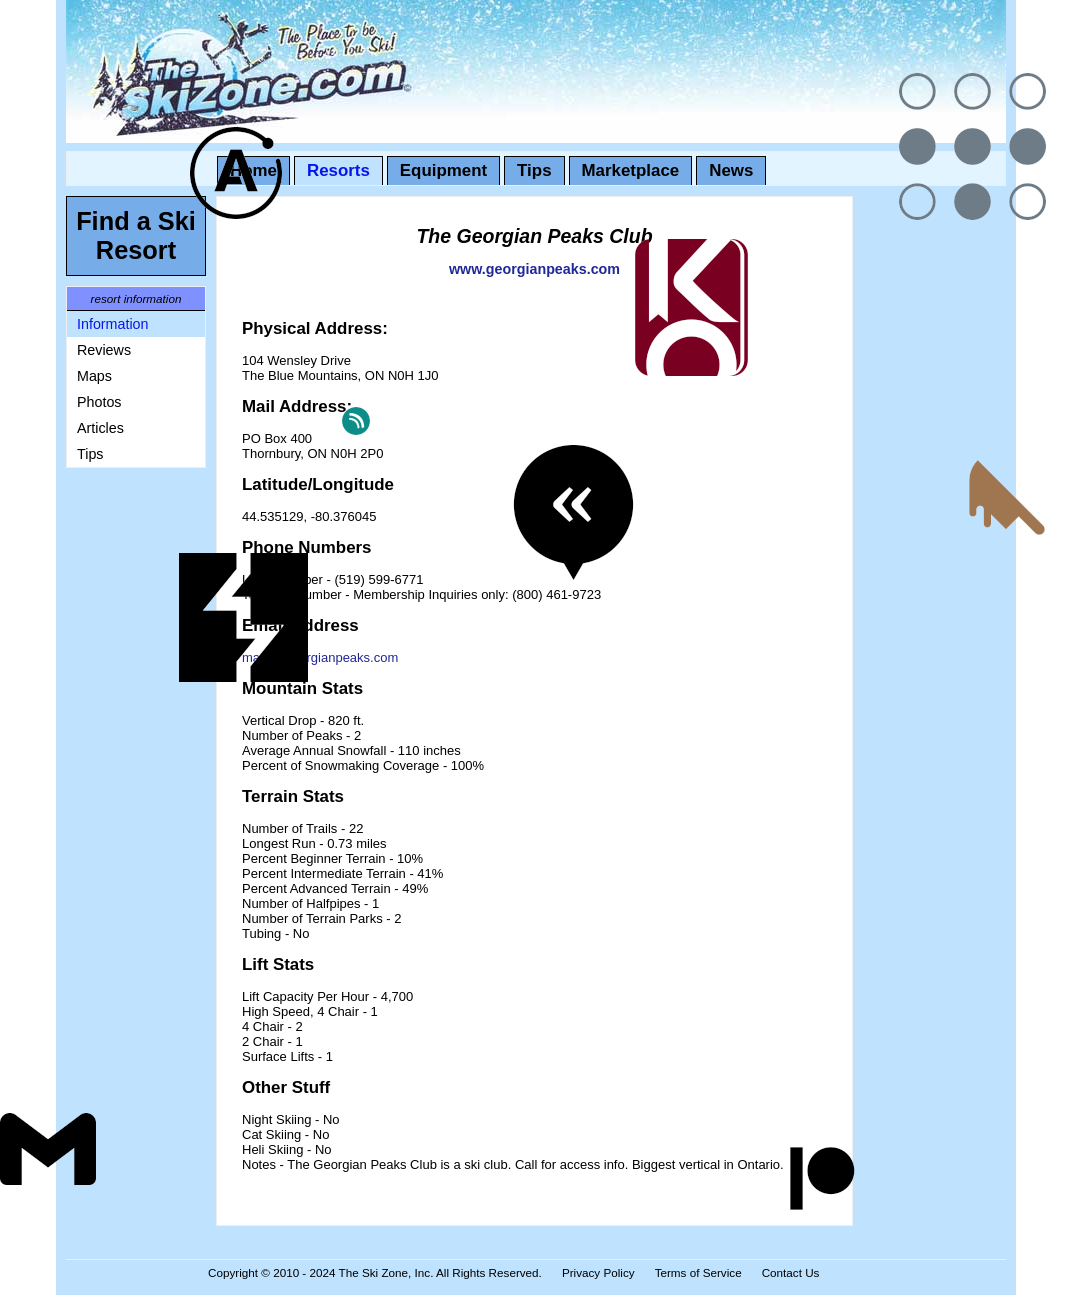 This screenshot has width=1072, height=1295. Describe the element at coordinates (48, 1149) in the screenshot. I see `open Gmail app` at that location.